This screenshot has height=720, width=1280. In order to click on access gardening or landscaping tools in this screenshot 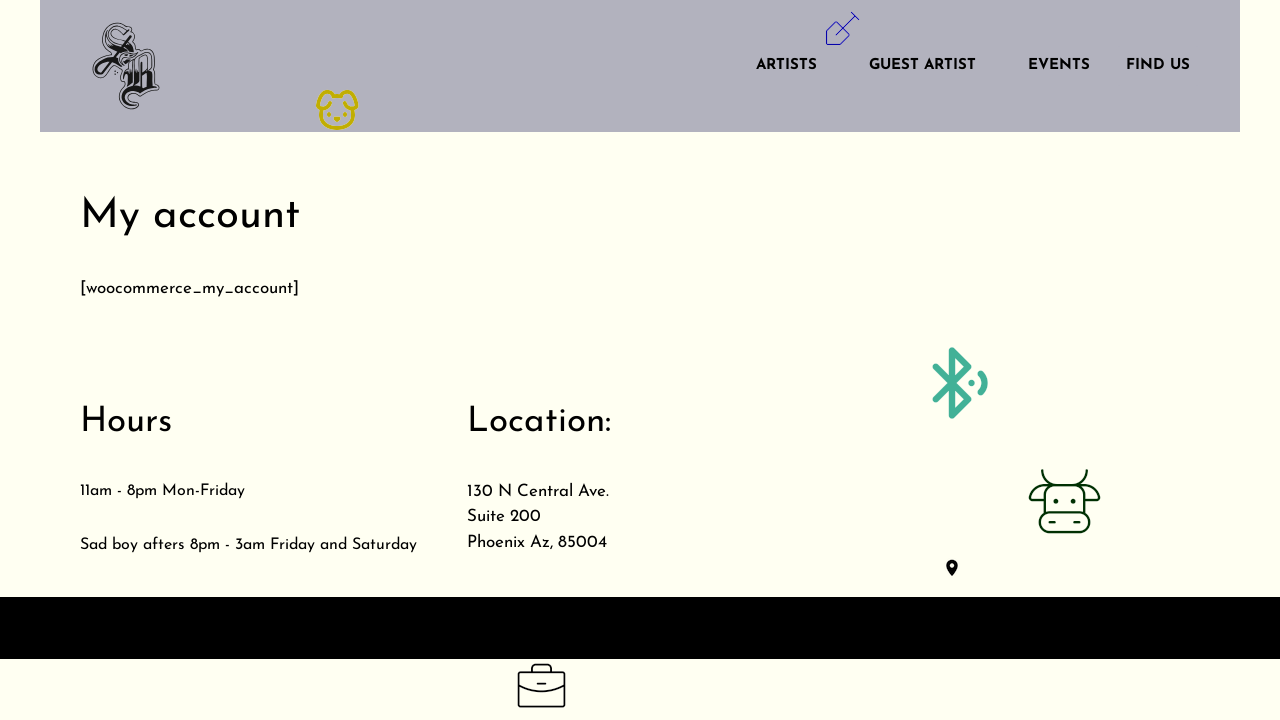, I will do `click(842, 29)`.